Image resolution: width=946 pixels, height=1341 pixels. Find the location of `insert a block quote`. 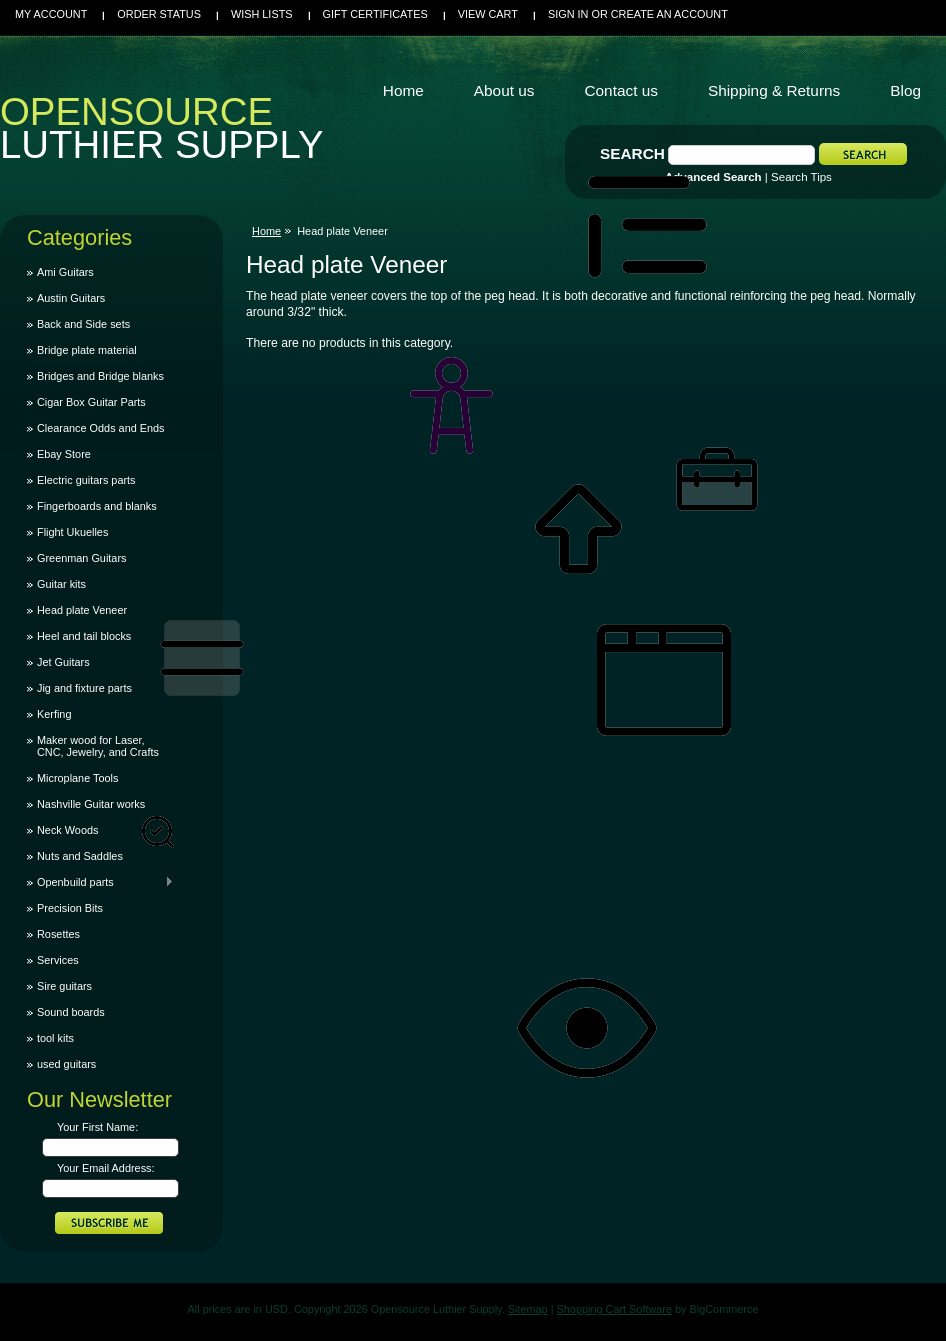

insert a block quote is located at coordinates (647, 222).